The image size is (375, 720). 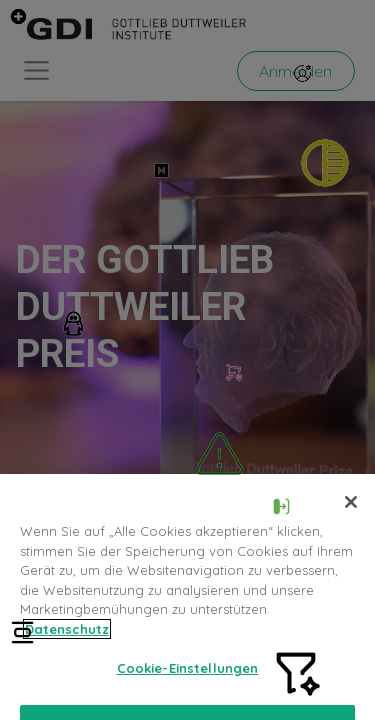 I want to click on add a new item, so click(x=18, y=16).